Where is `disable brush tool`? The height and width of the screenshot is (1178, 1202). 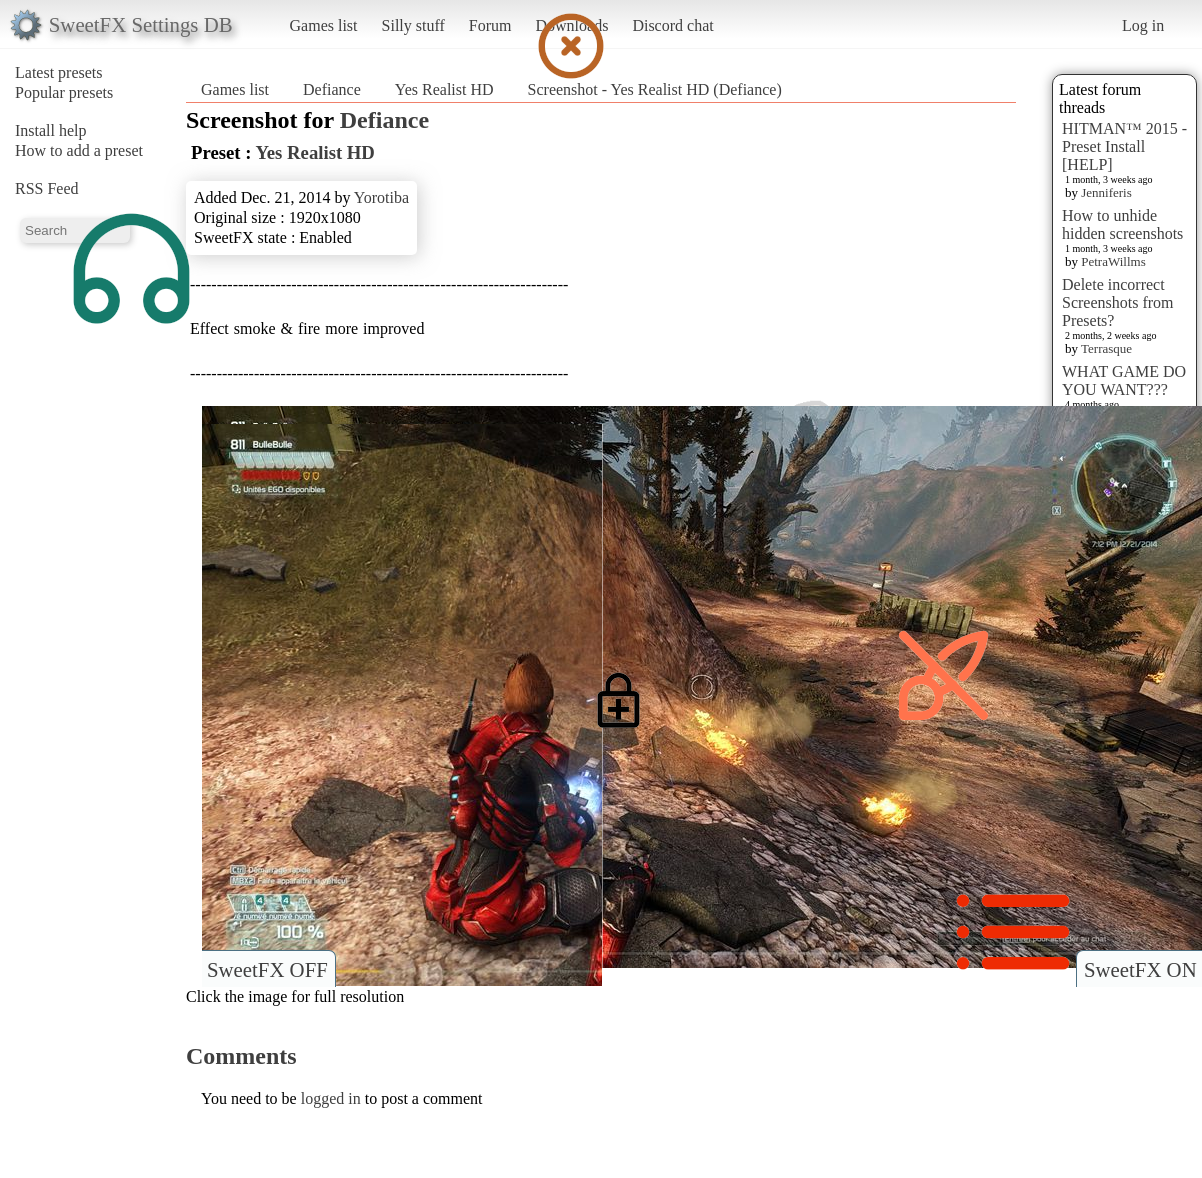 disable brush tool is located at coordinates (943, 675).